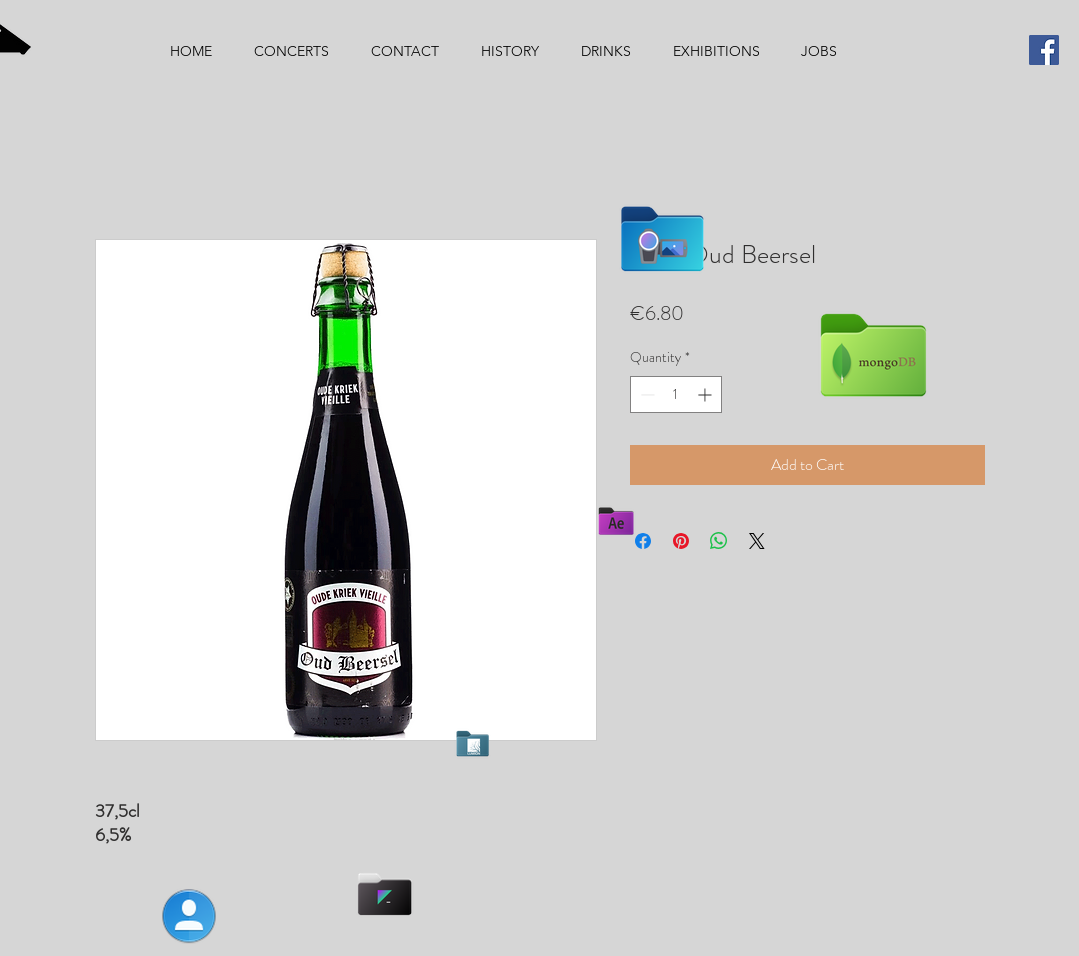 Image resolution: width=1079 pixels, height=956 pixels. Describe the element at coordinates (189, 916) in the screenshot. I see `default user profile avatar` at that location.